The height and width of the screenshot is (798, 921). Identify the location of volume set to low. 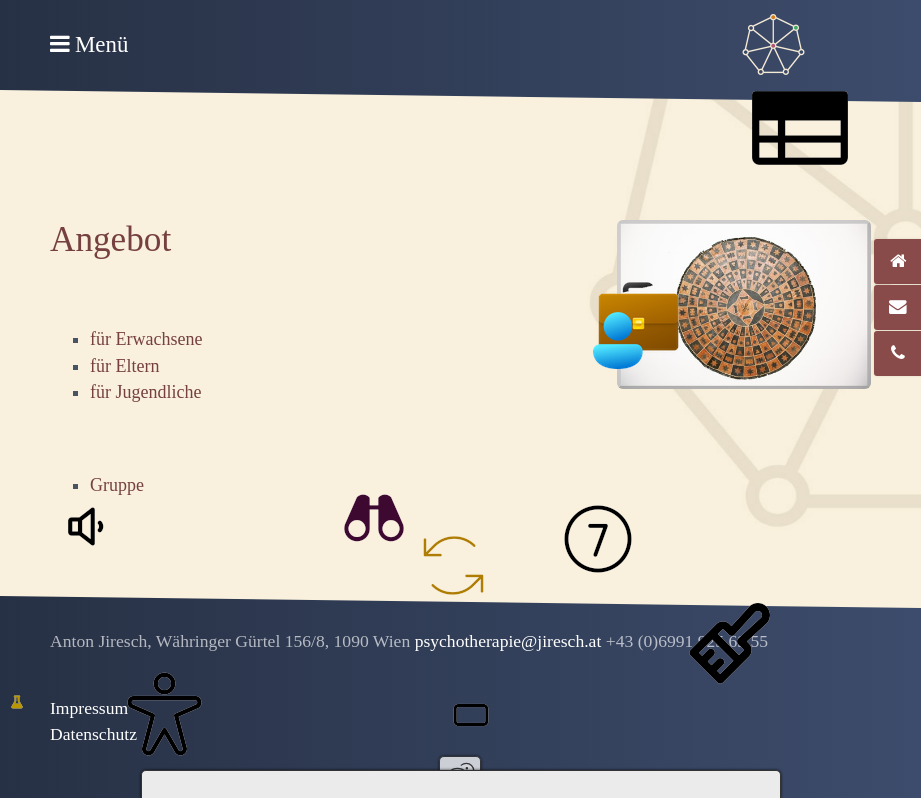
(88, 526).